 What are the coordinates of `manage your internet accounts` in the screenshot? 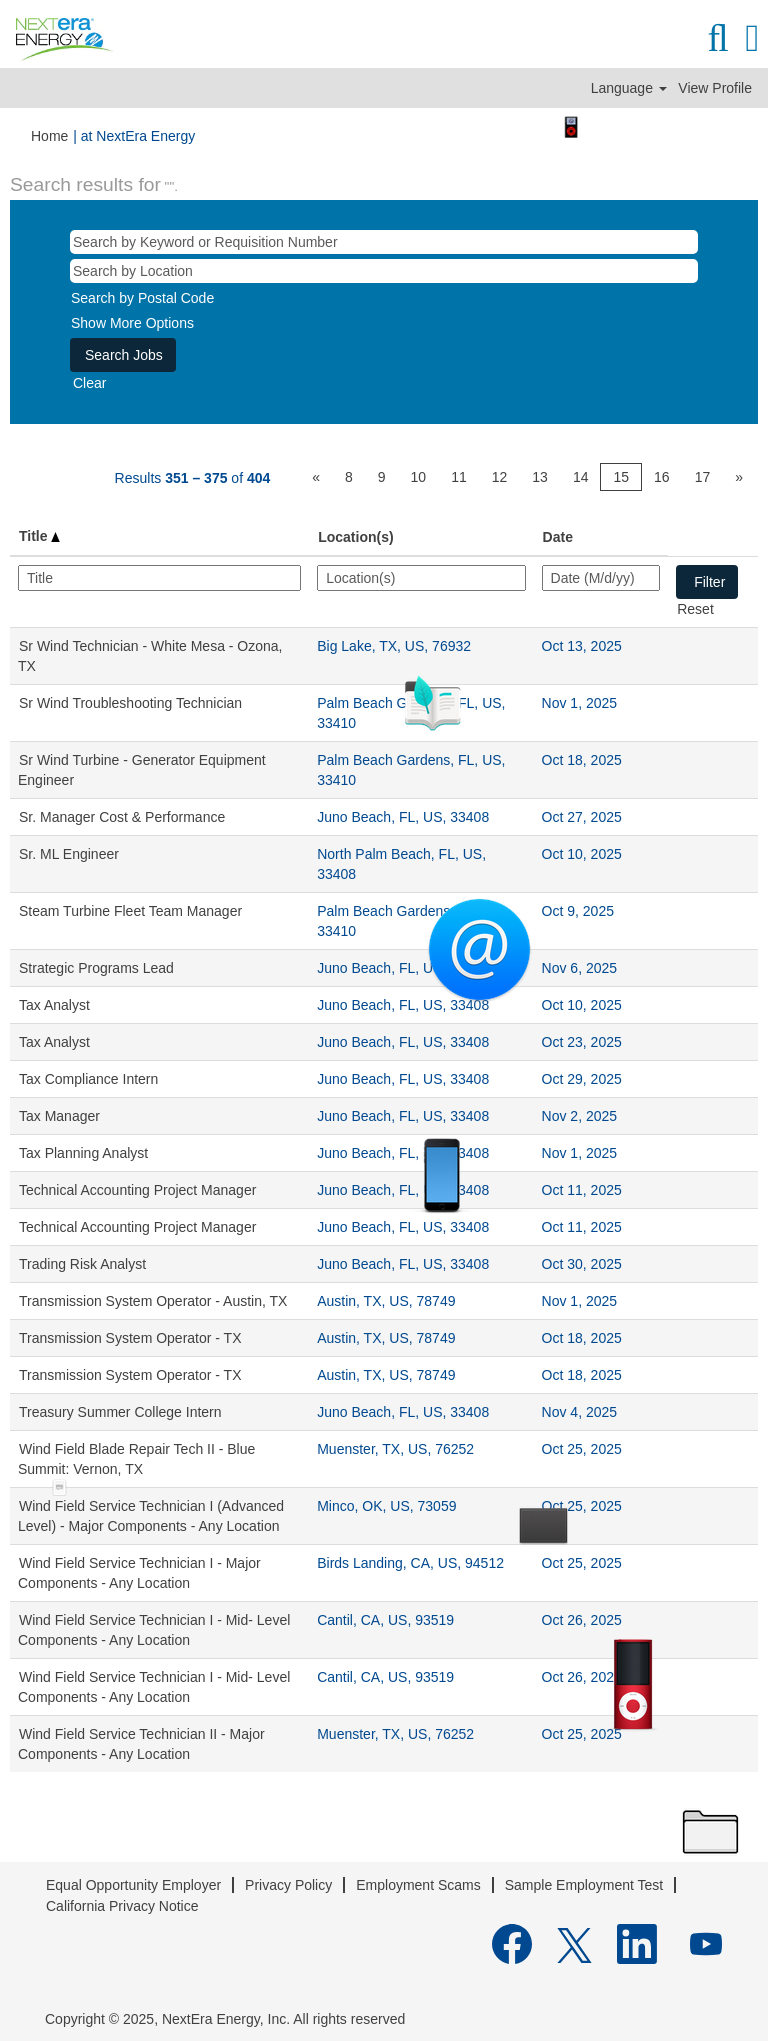 It's located at (479, 949).